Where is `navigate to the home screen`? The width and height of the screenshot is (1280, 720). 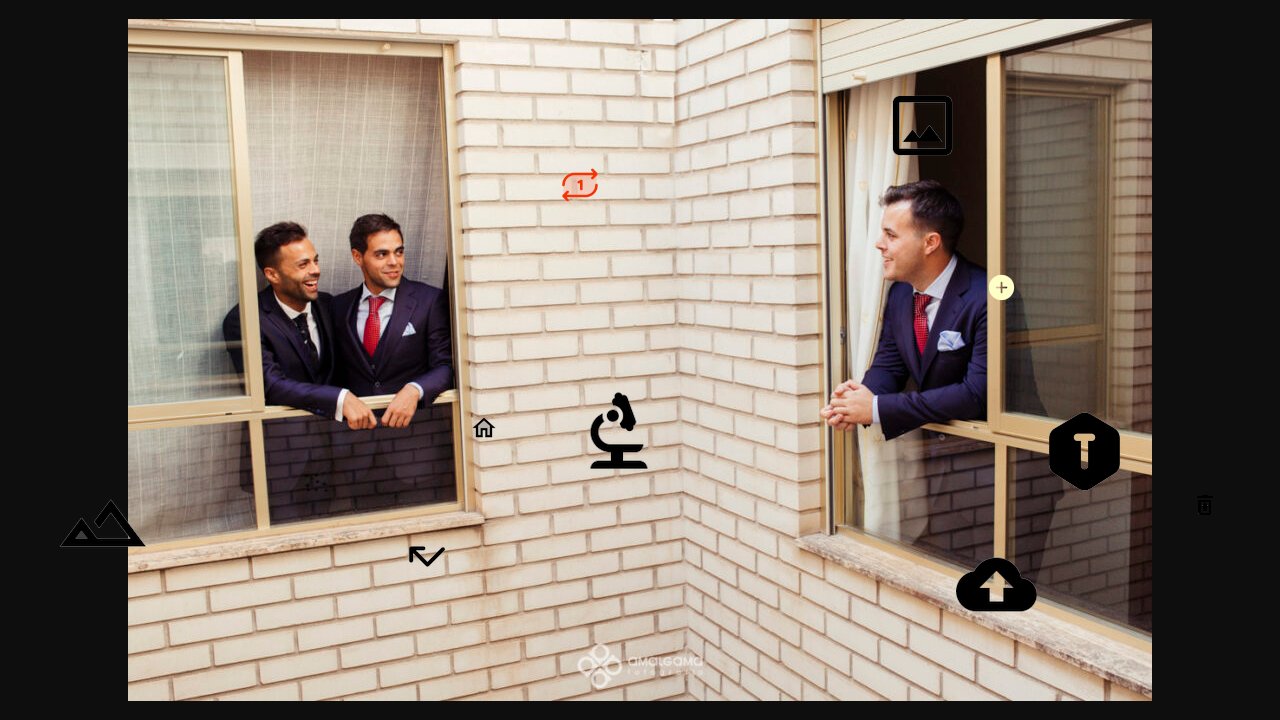 navigate to the home screen is located at coordinates (484, 428).